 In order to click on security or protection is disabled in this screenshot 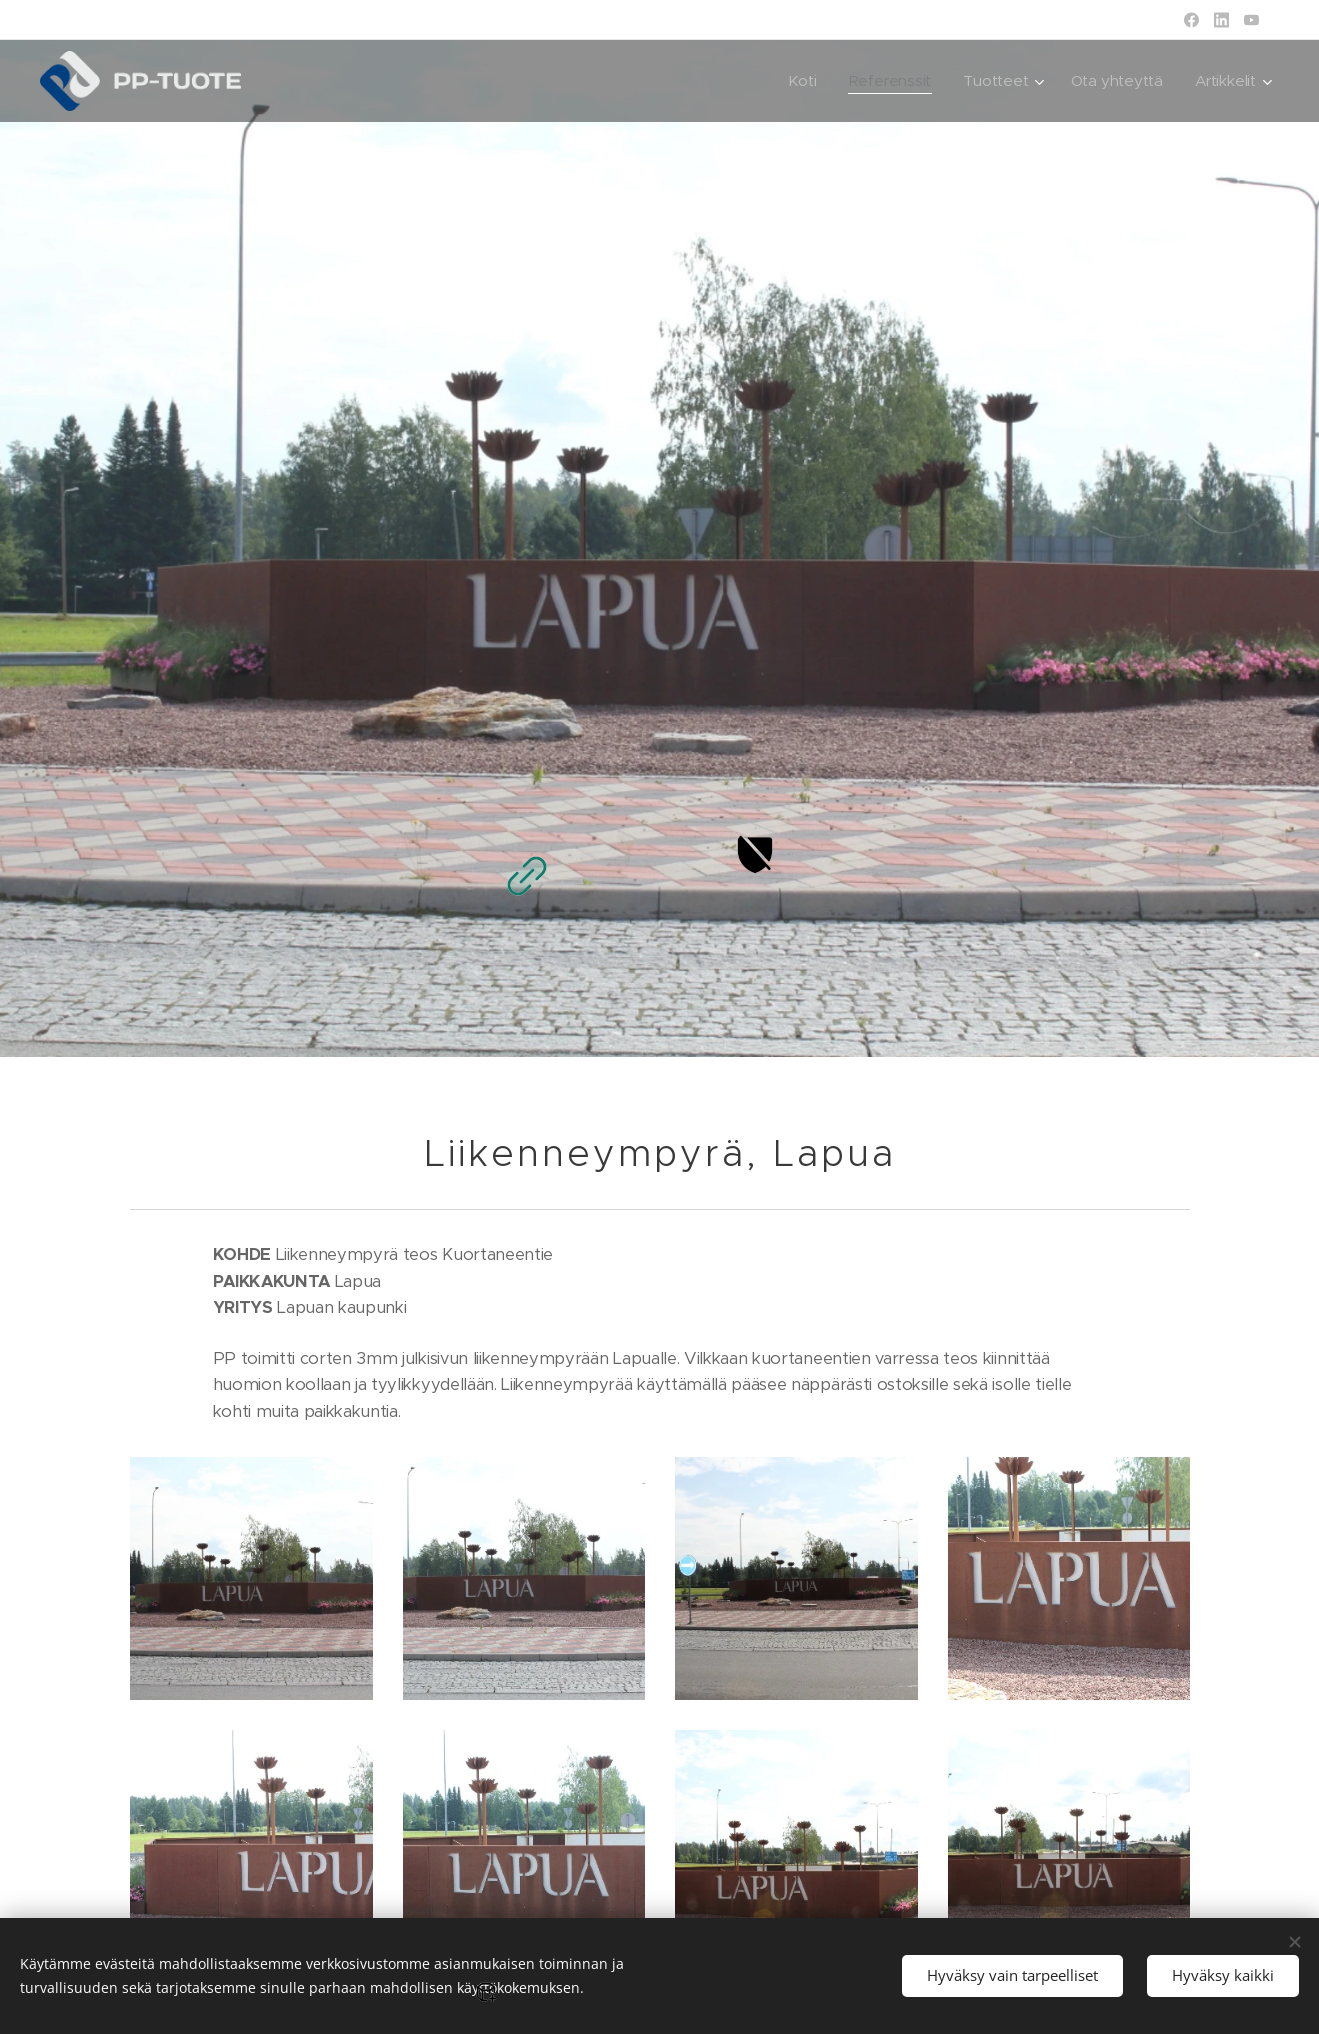, I will do `click(755, 853)`.